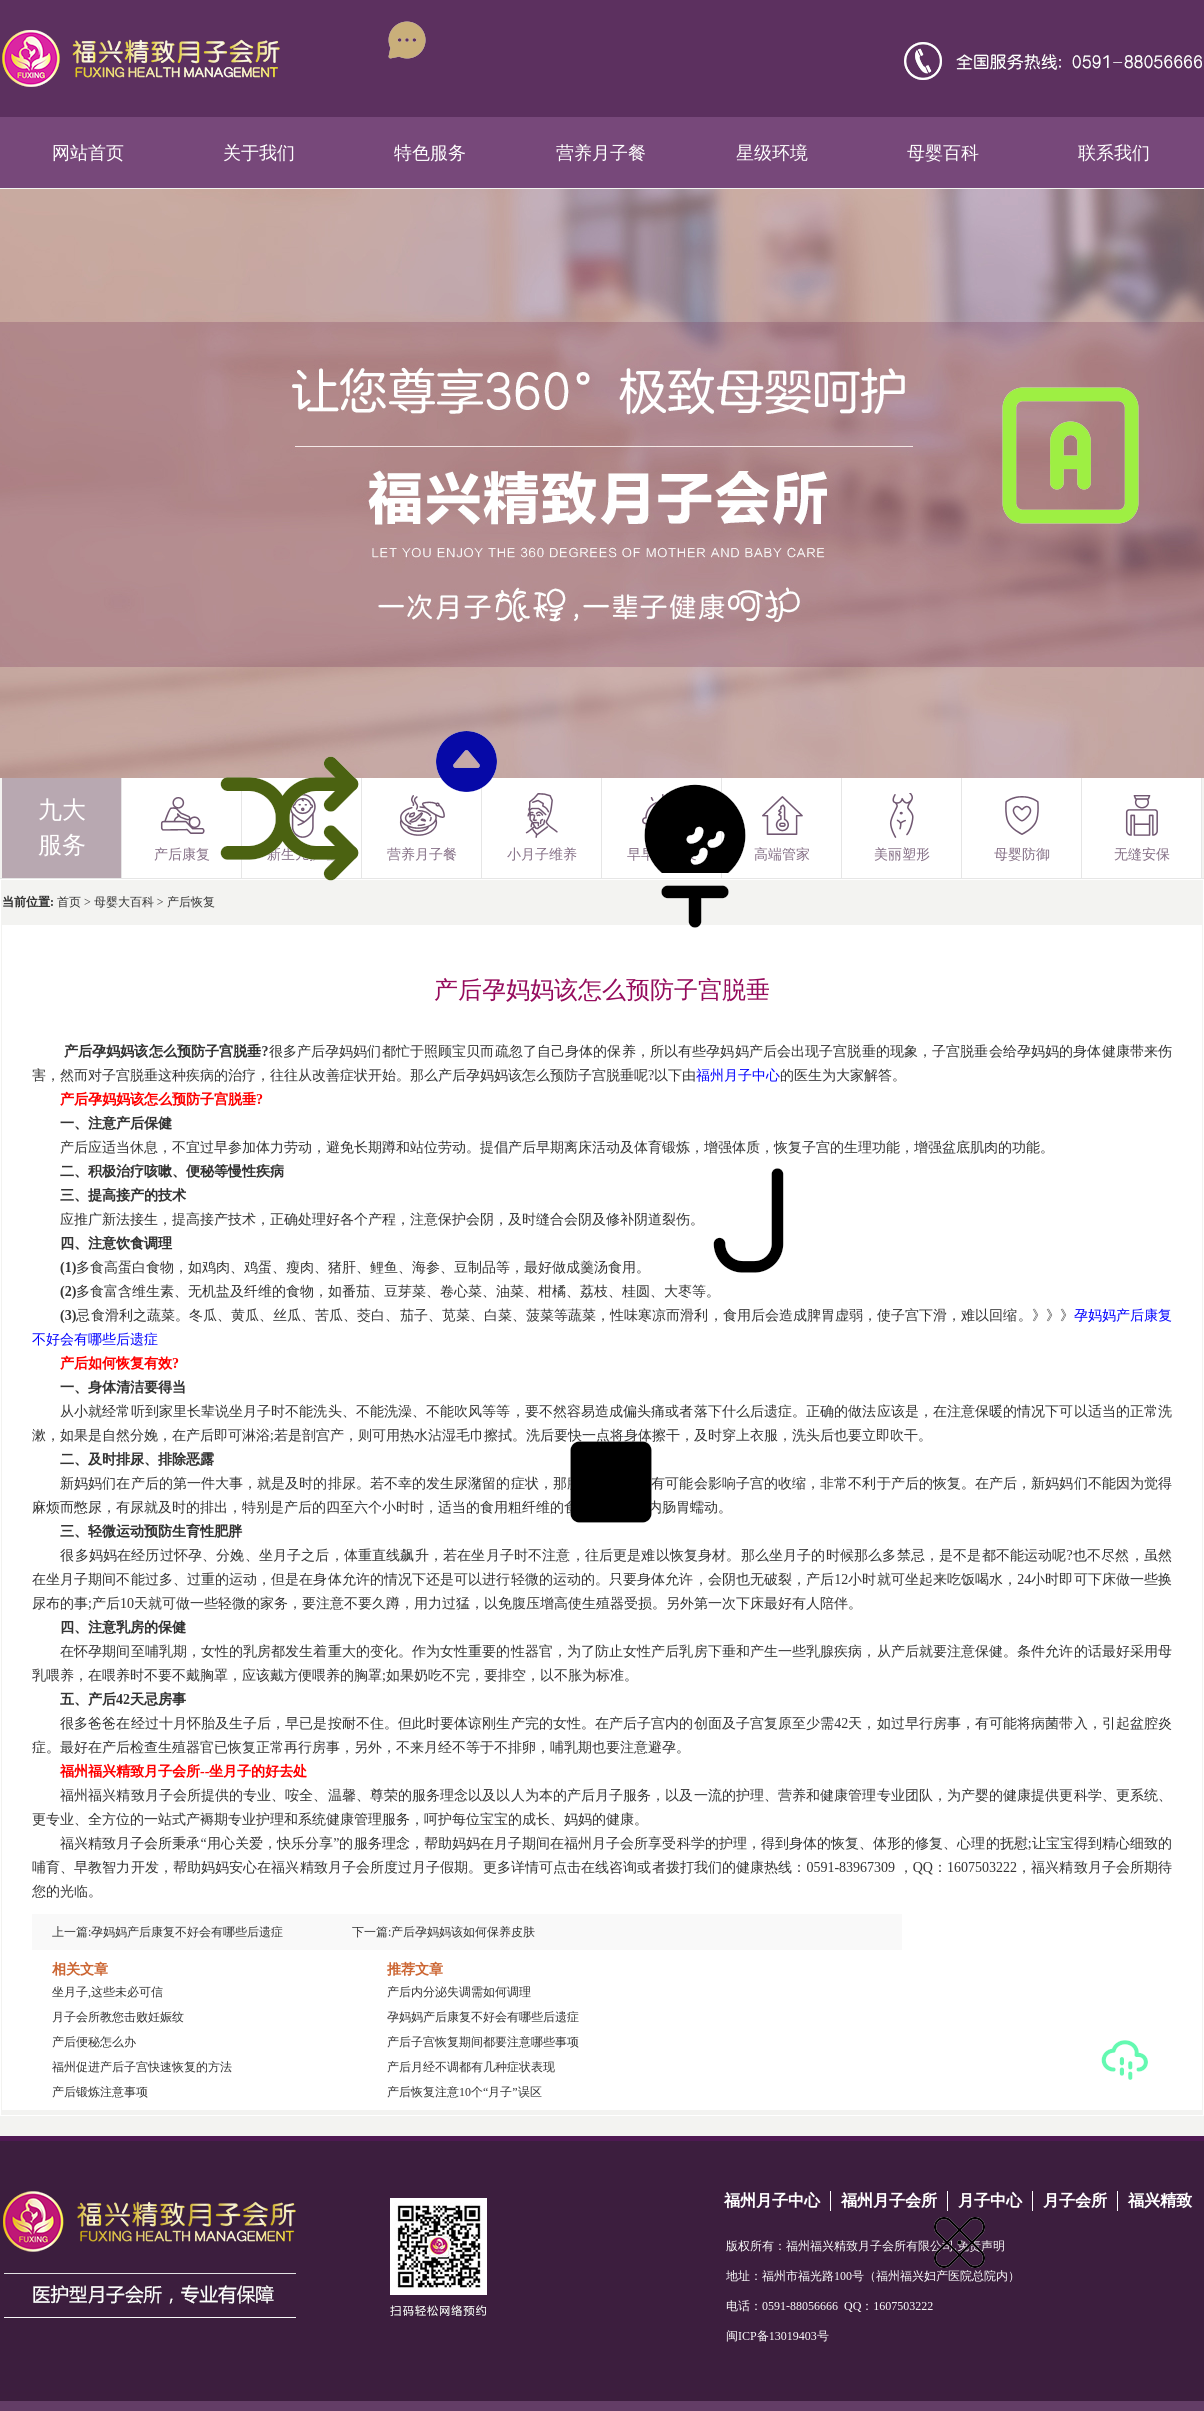 Image resolution: width=1204 pixels, height=2411 pixels. What do you see at coordinates (1070, 455) in the screenshot?
I see `select text formatting option A` at bounding box center [1070, 455].